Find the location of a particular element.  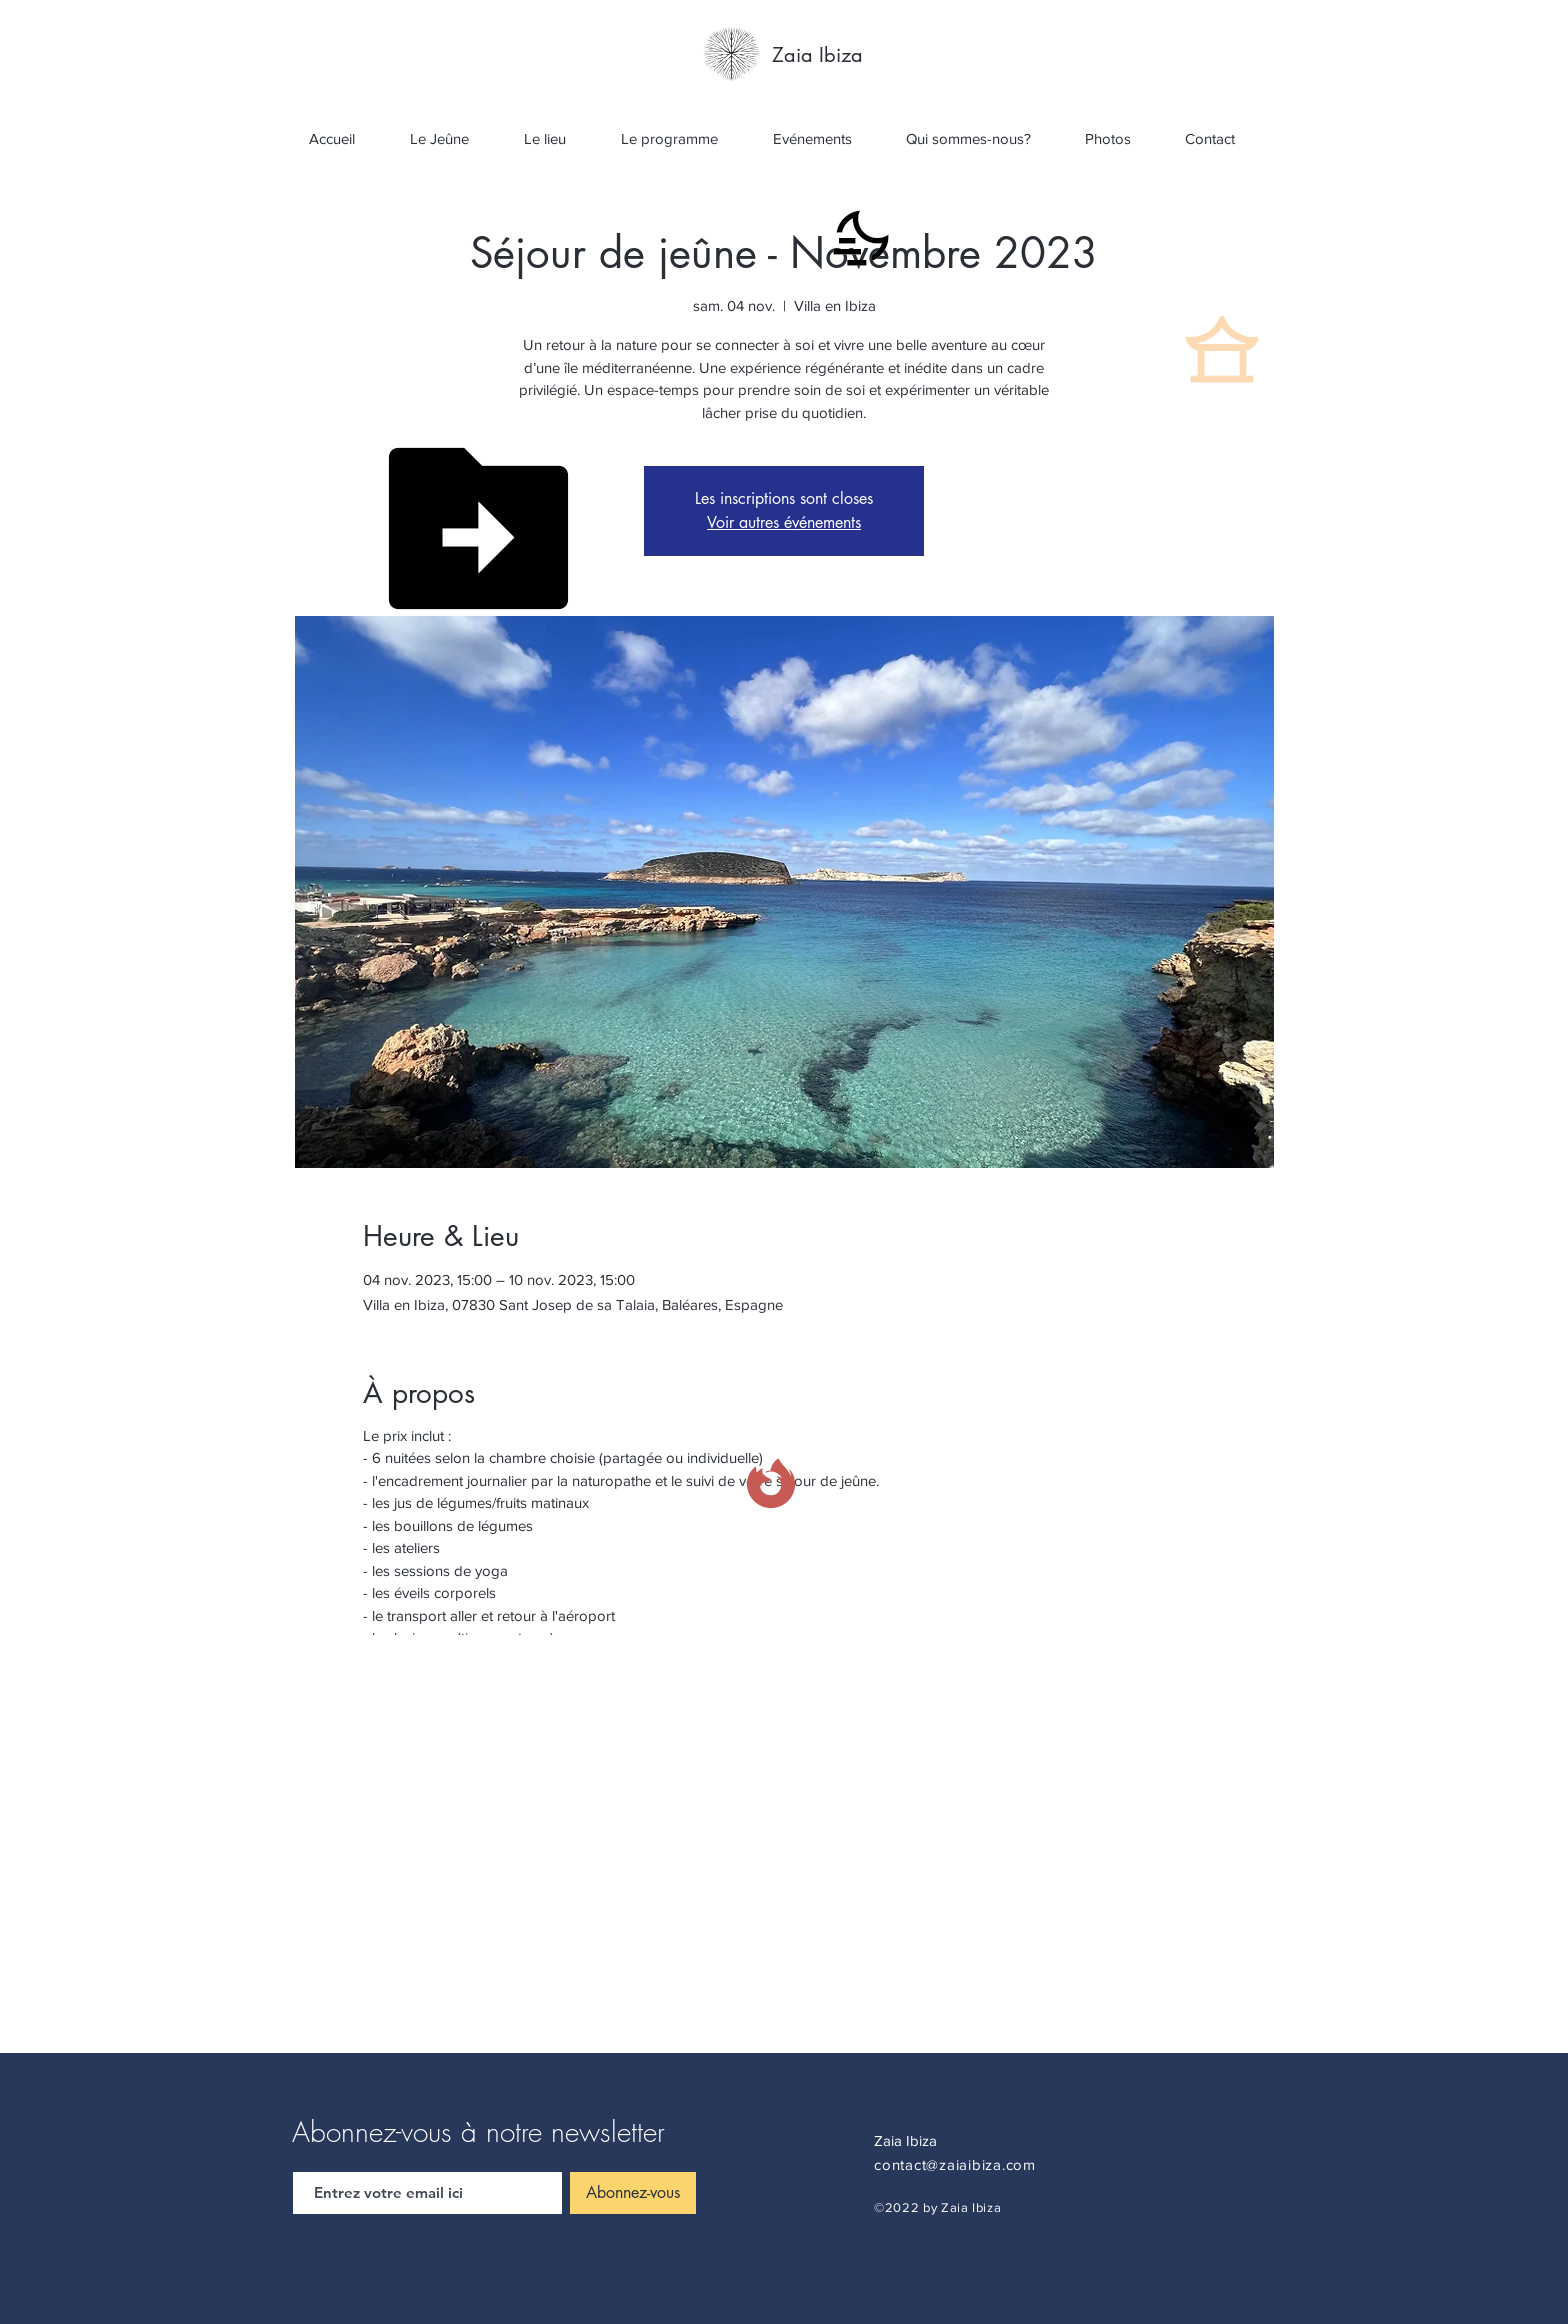

indicates foggy nighttime weather conditions is located at coordinates (861, 238).